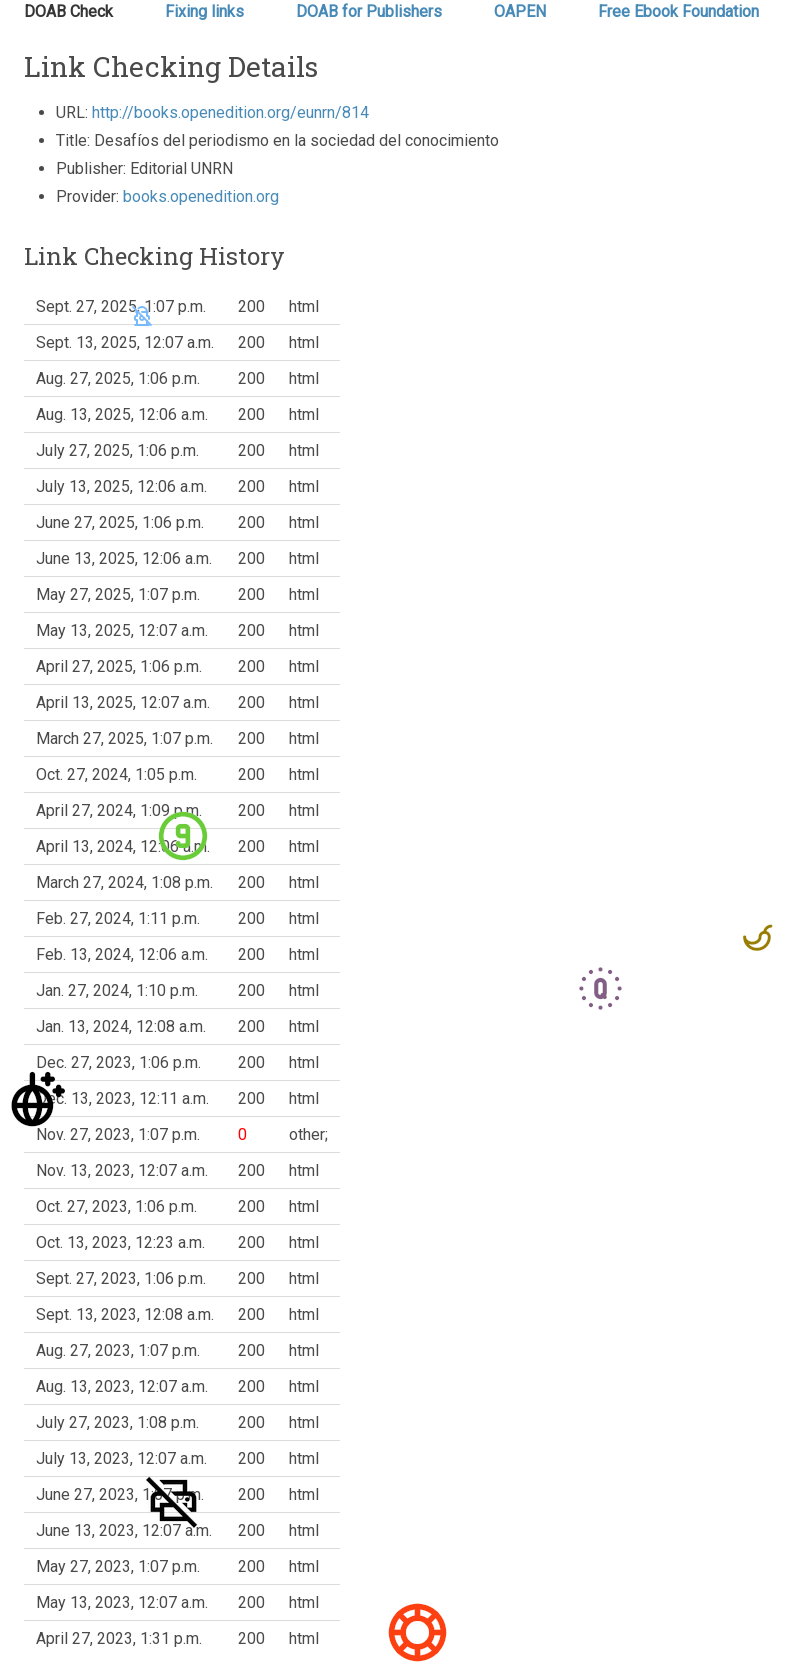 This screenshot has width=794, height=1680. Describe the element at coordinates (173, 1500) in the screenshot. I see `printing is disabled or unavailable` at that location.